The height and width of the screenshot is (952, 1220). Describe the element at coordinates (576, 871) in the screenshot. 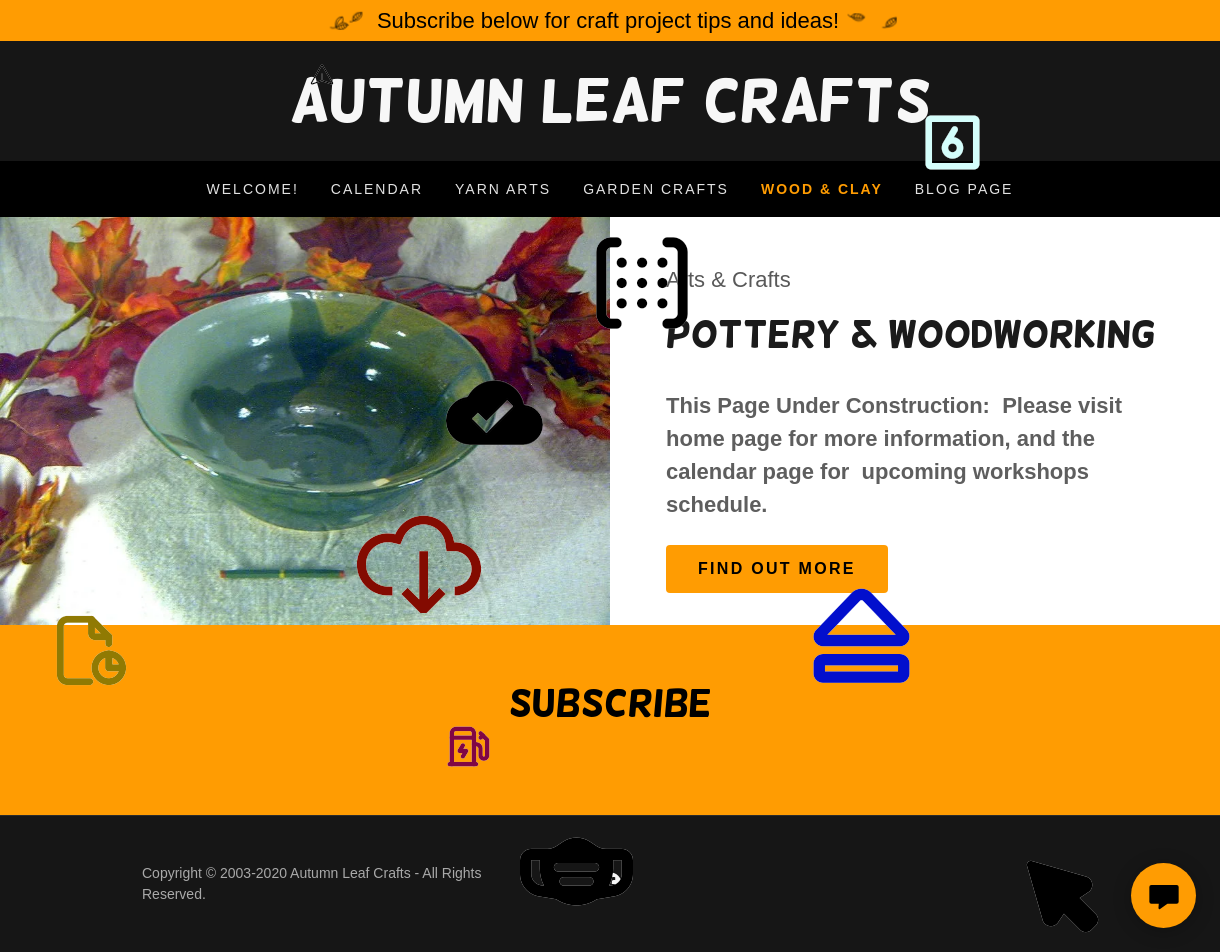

I see `indicates face mask required` at that location.